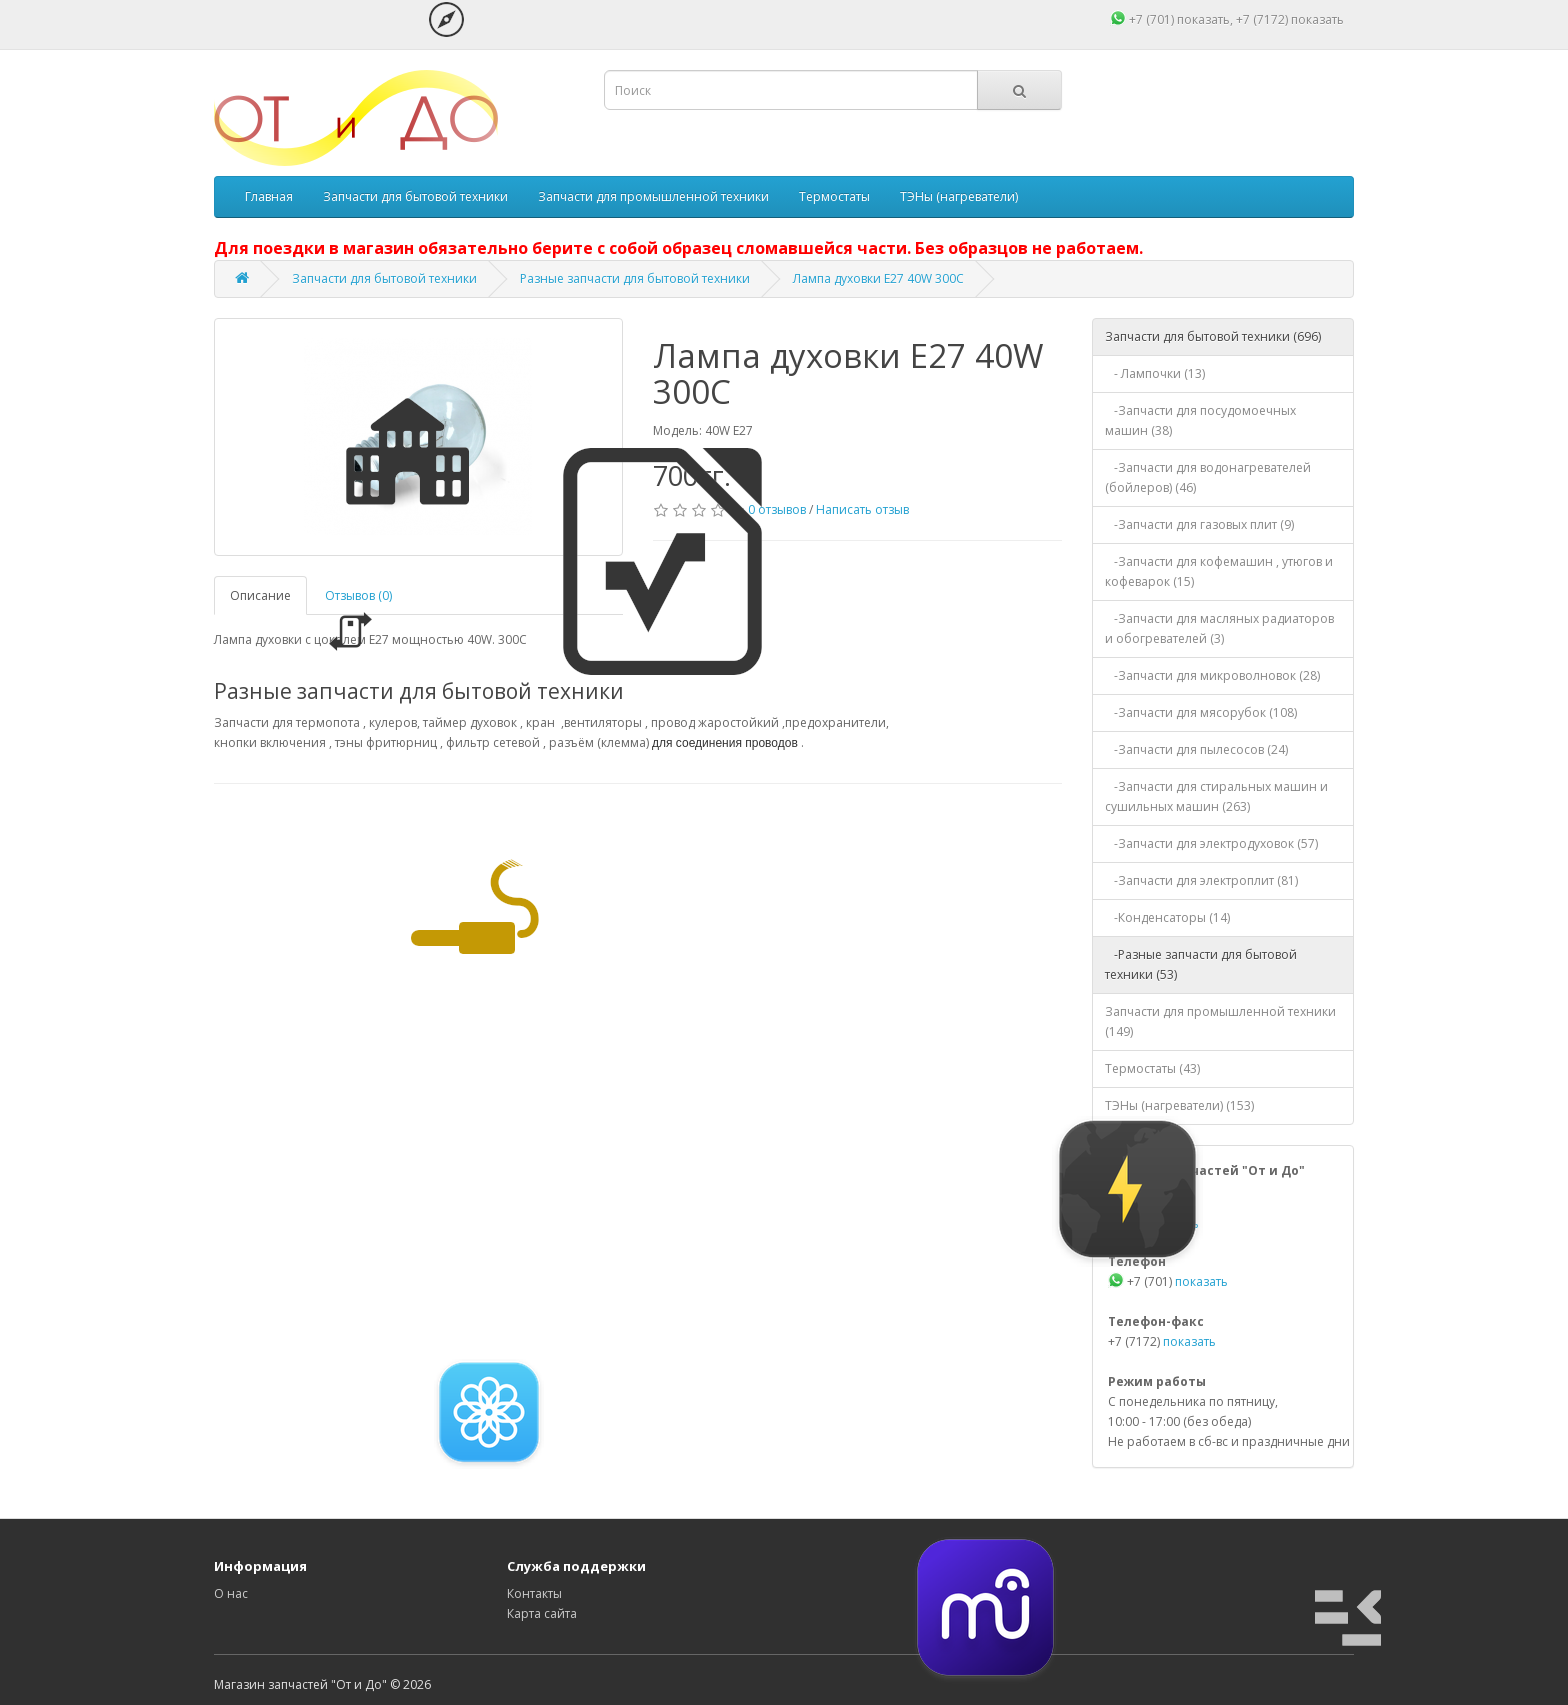 The height and width of the screenshot is (1705, 1568). Describe the element at coordinates (985, 1607) in the screenshot. I see `open MuseScore music notation app` at that location.